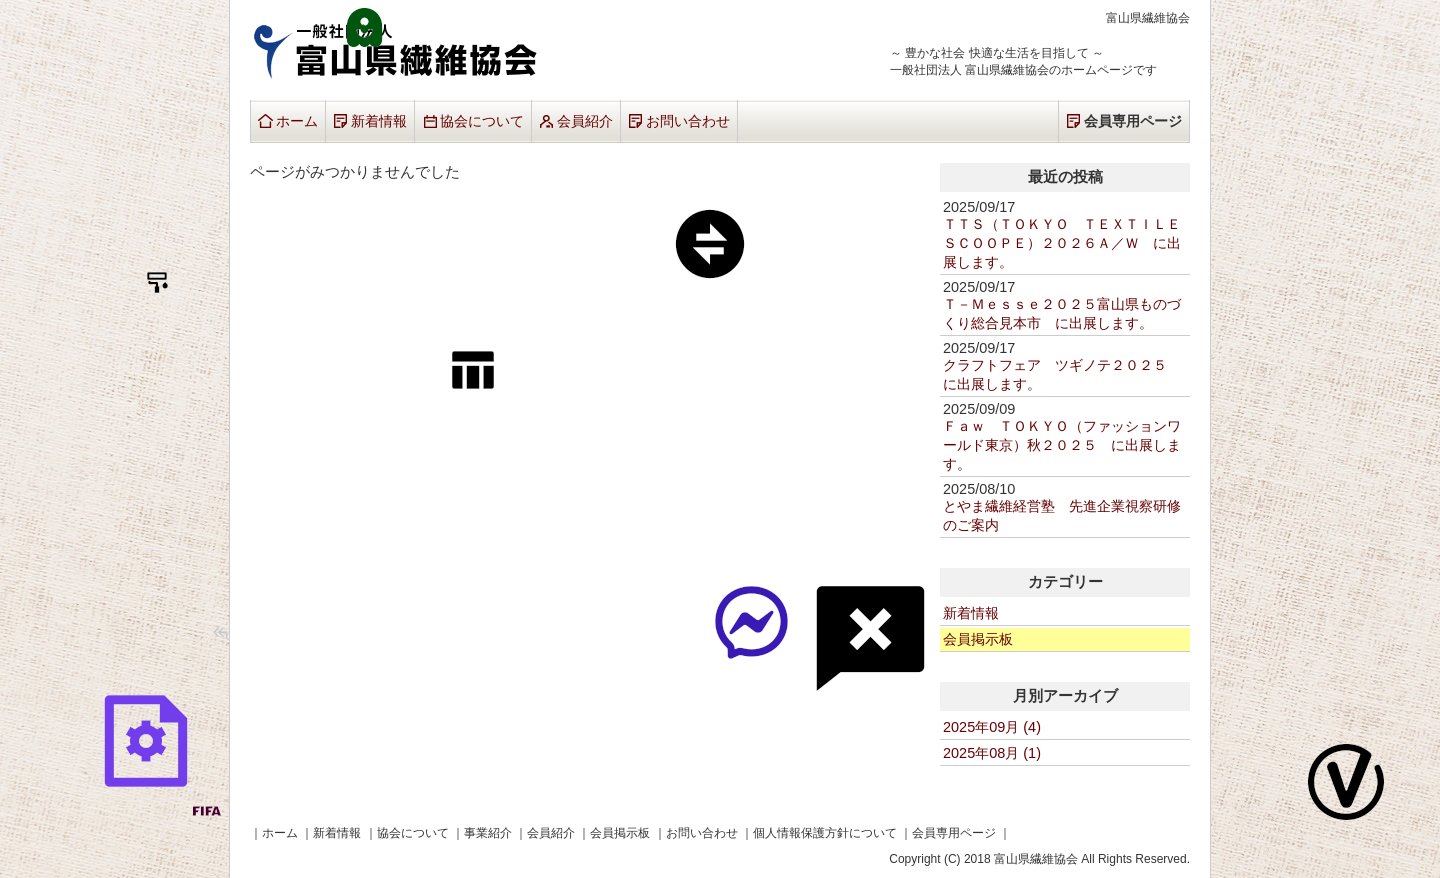 This screenshot has height=878, width=1440. Describe the element at coordinates (751, 622) in the screenshot. I see `open Facebook Messenger` at that location.